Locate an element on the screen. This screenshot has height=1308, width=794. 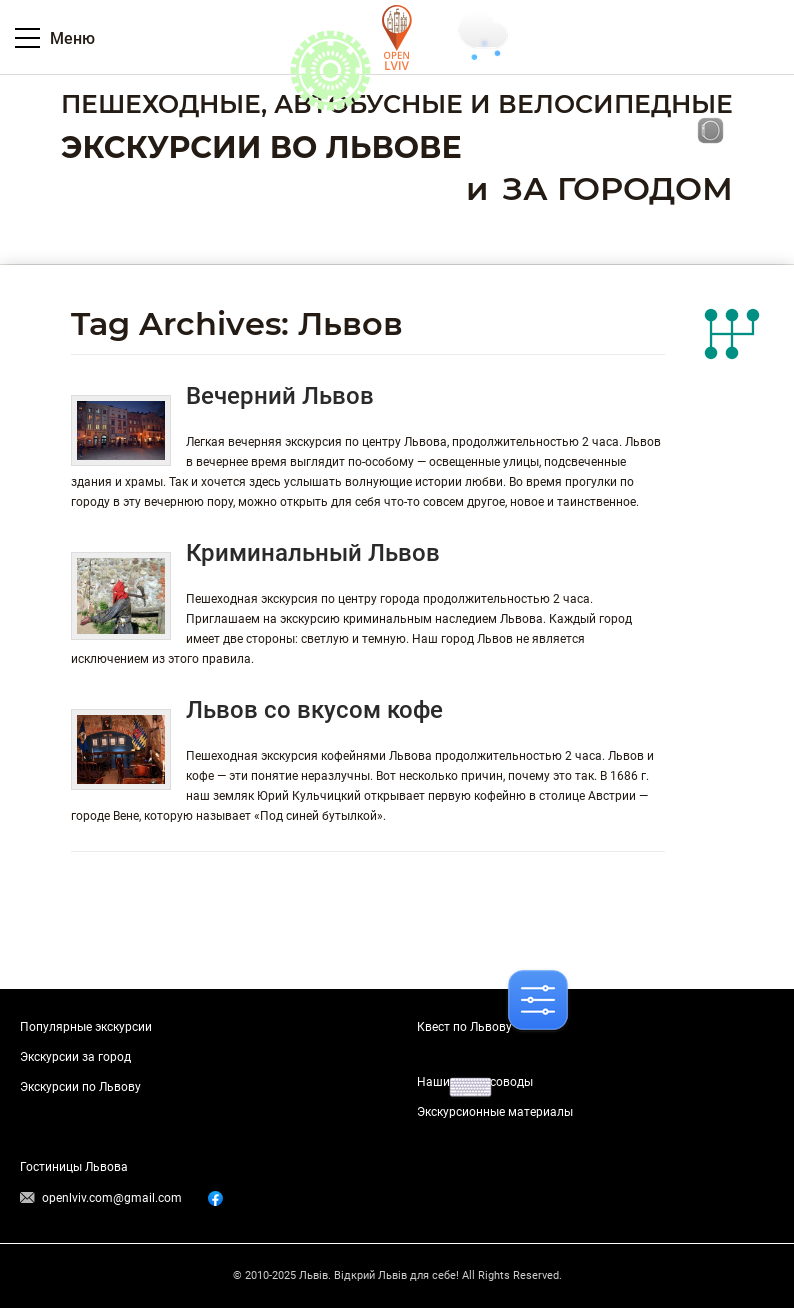
access game settings or configuration menu is located at coordinates (330, 70).